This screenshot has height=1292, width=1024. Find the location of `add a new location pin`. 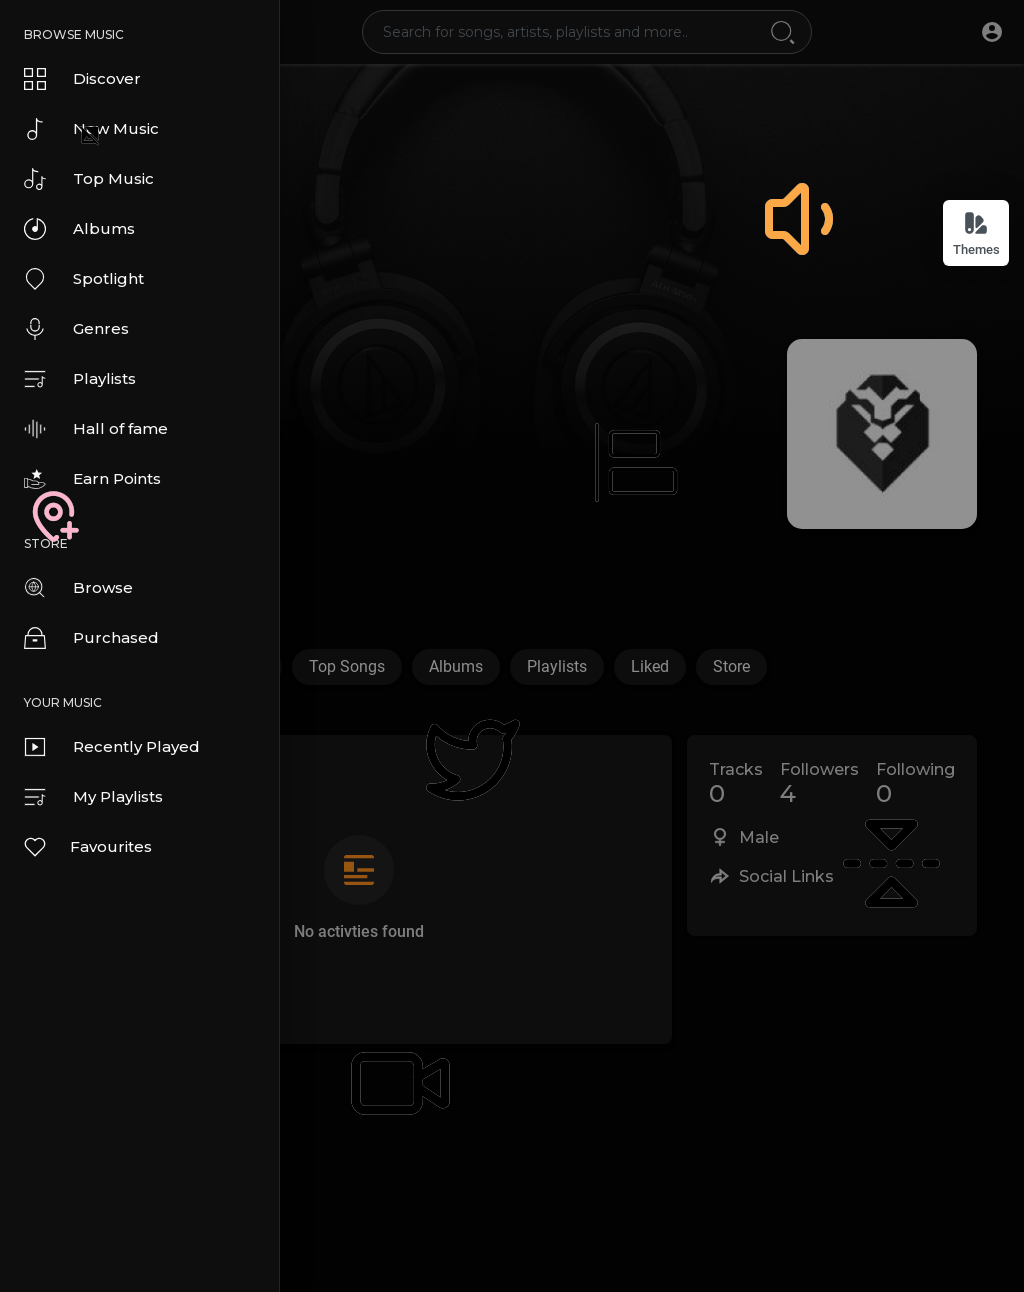

add a new location pin is located at coordinates (53, 516).